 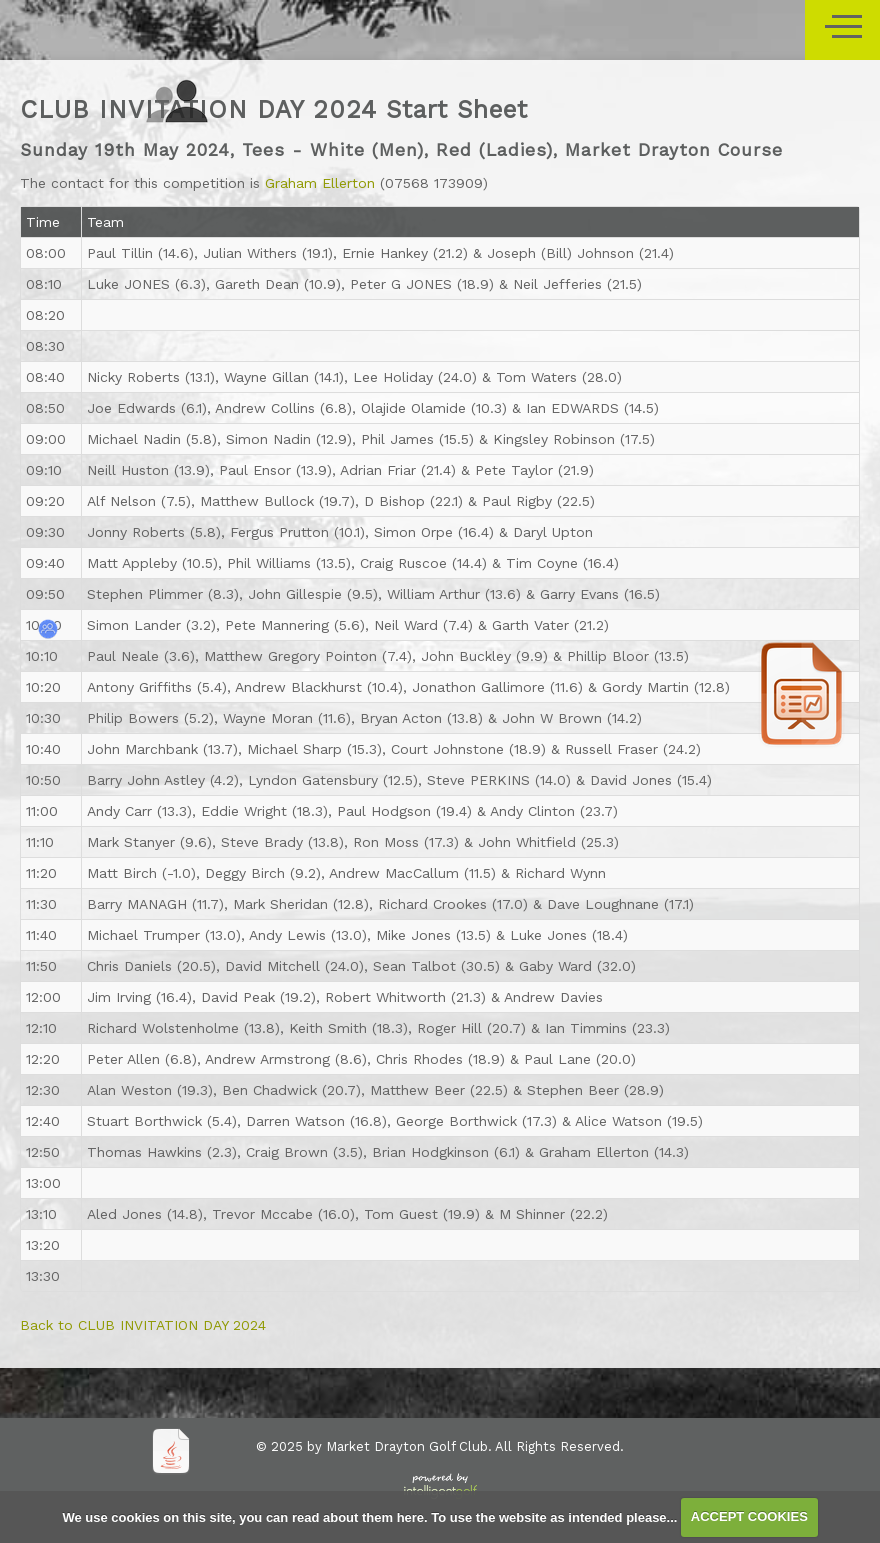 I want to click on view group or shared folder, so click(x=177, y=95).